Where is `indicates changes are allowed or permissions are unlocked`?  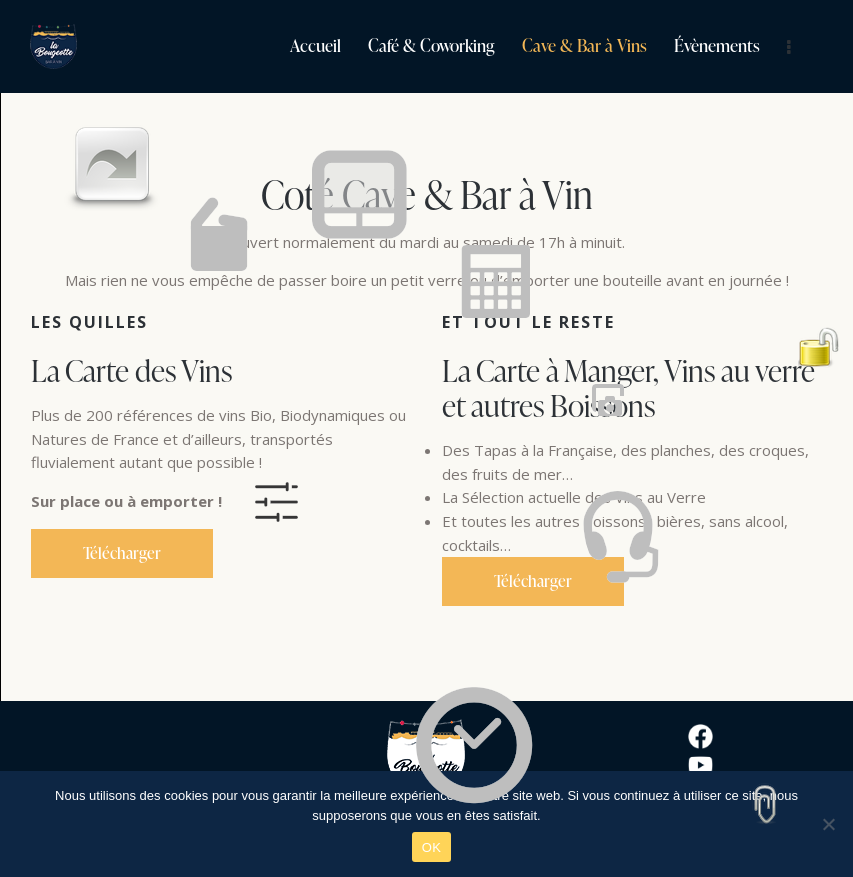
indicates changes are allowed or permissions are unlocked is located at coordinates (818, 347).